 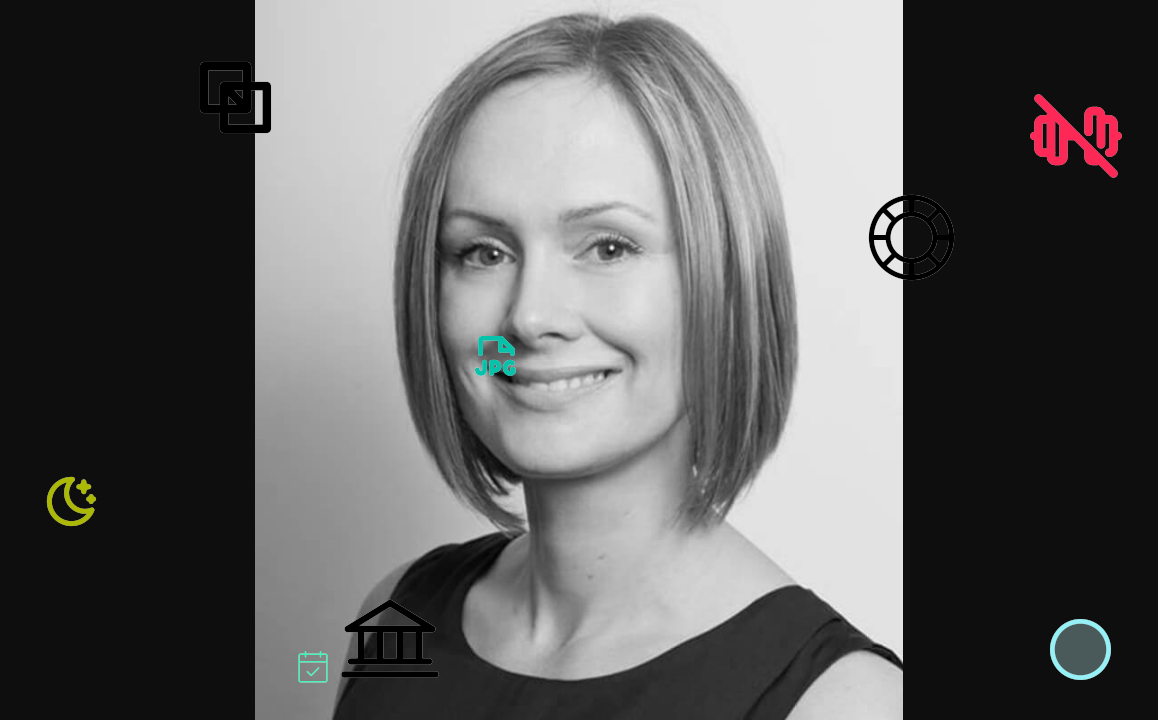 I want to click on confirm or schedule an event, so click(x=313, y=668).